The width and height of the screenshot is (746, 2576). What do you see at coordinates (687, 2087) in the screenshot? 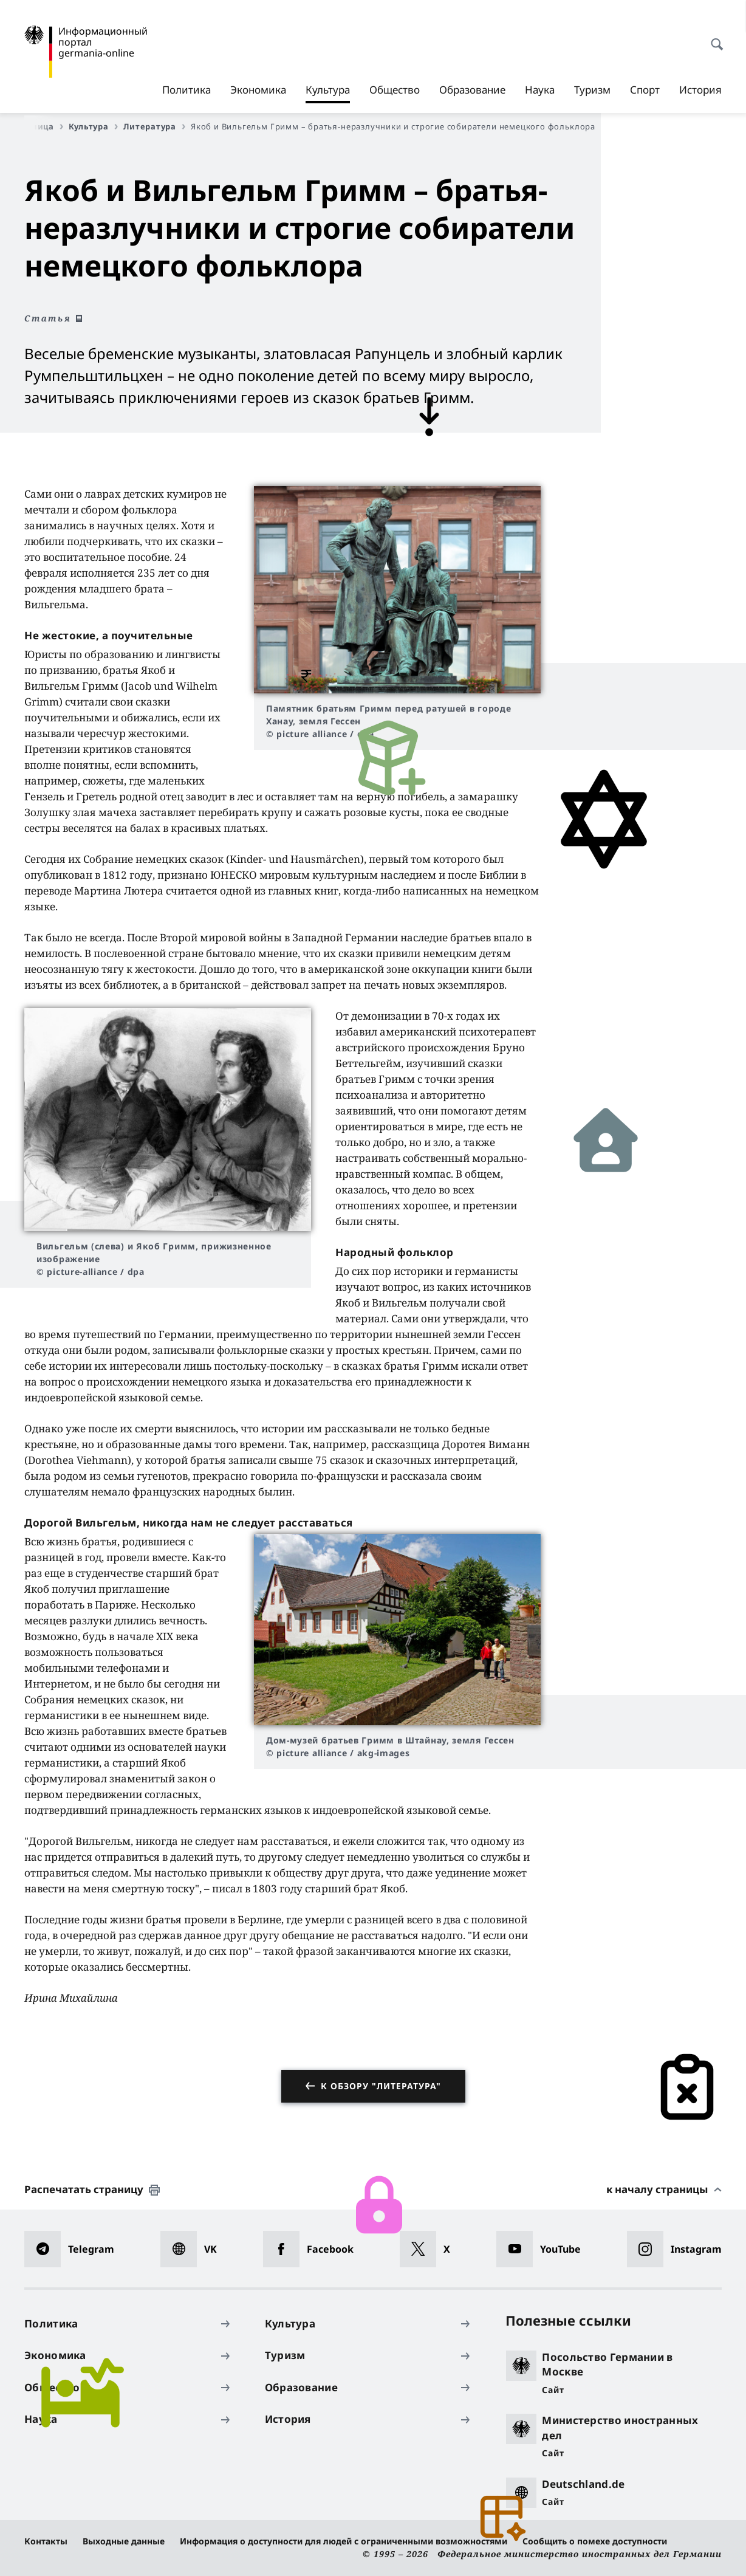
I see `clear clipboard contents` at bounding box center [687, 2087].